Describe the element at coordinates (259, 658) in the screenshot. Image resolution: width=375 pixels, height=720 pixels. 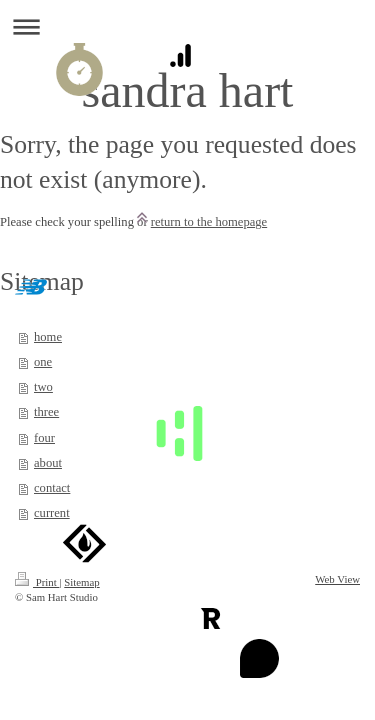
I see `braintrust logo` at that location.